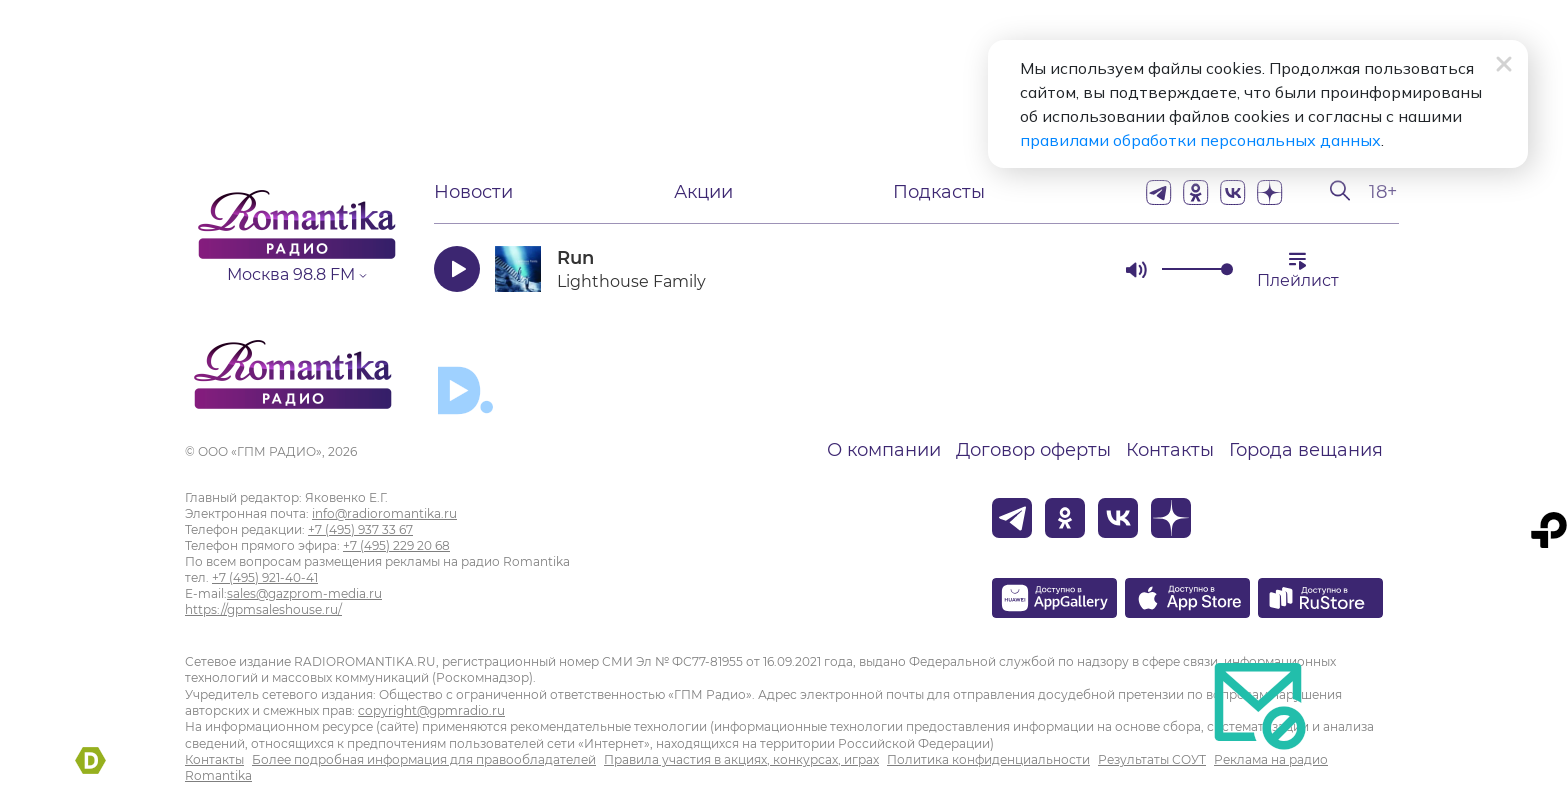  I want to click on blocked or prohibited email address, so click(1258, 702).